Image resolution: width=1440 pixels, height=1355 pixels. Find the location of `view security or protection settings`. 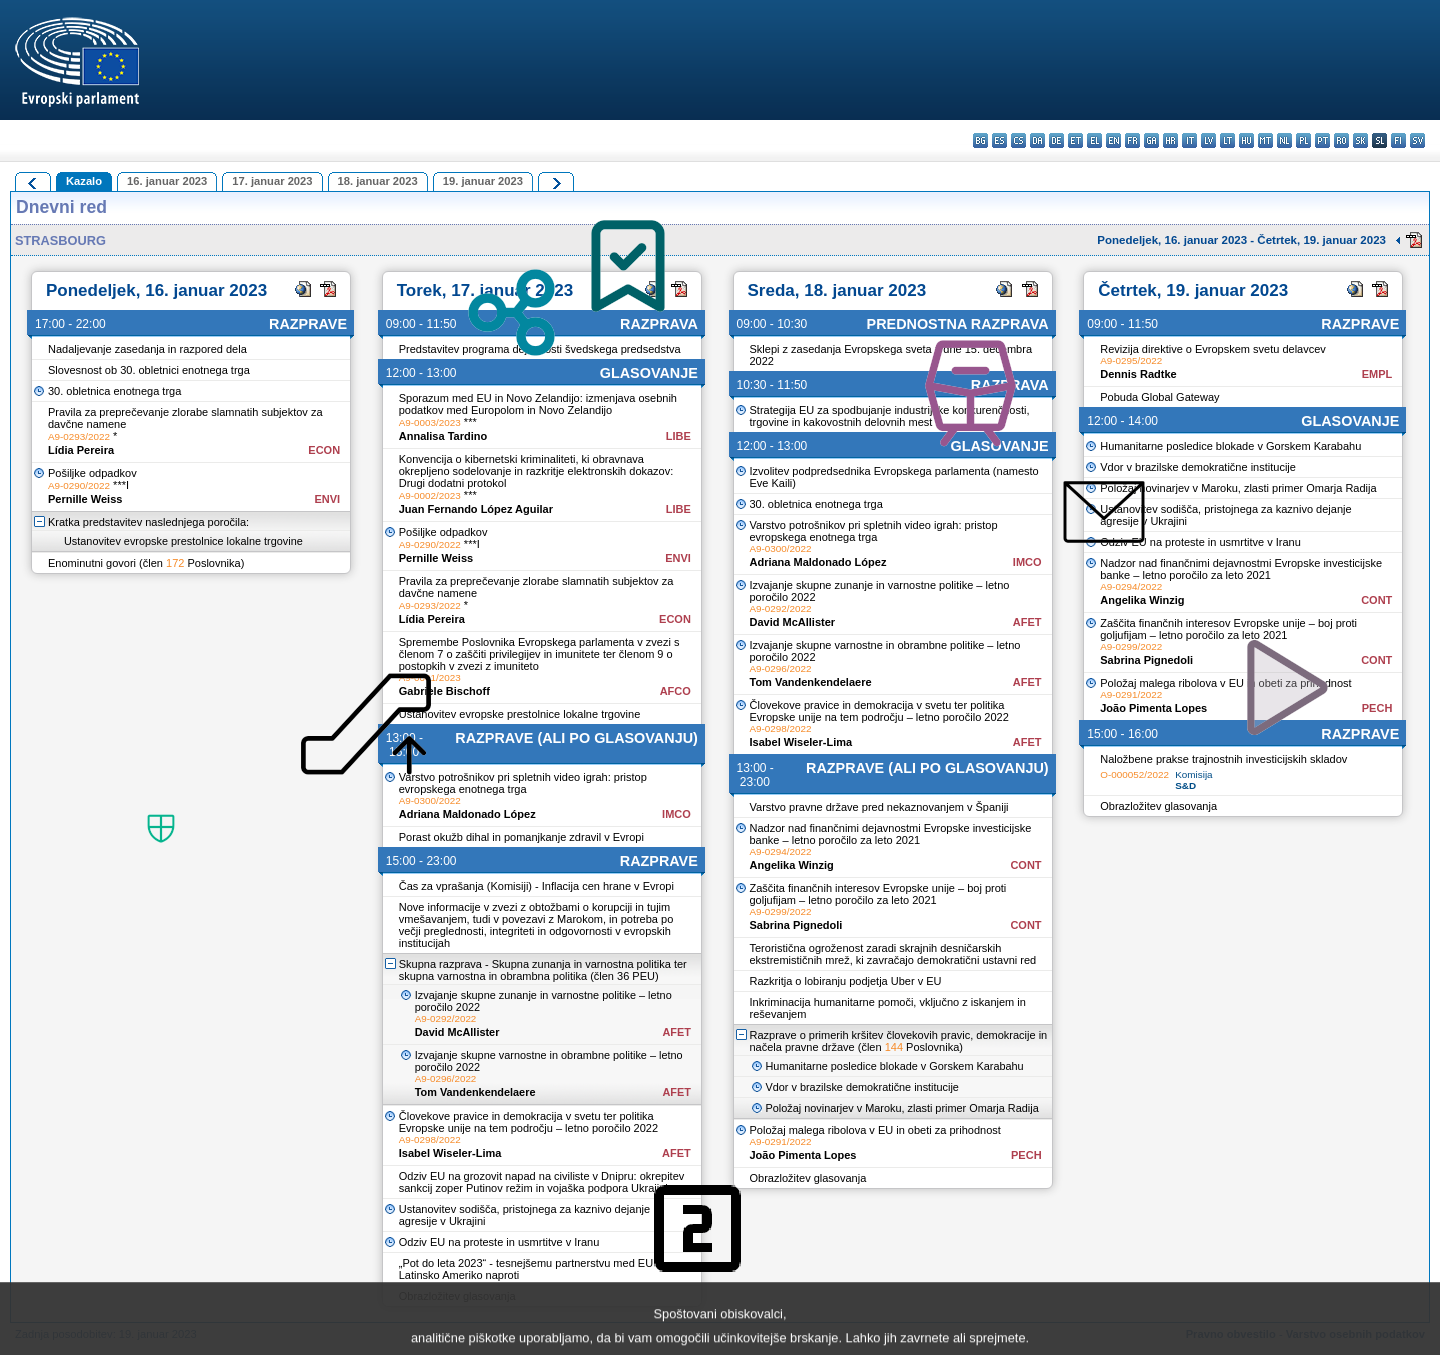

view security or protection settings is located at coordinates (161, 827).